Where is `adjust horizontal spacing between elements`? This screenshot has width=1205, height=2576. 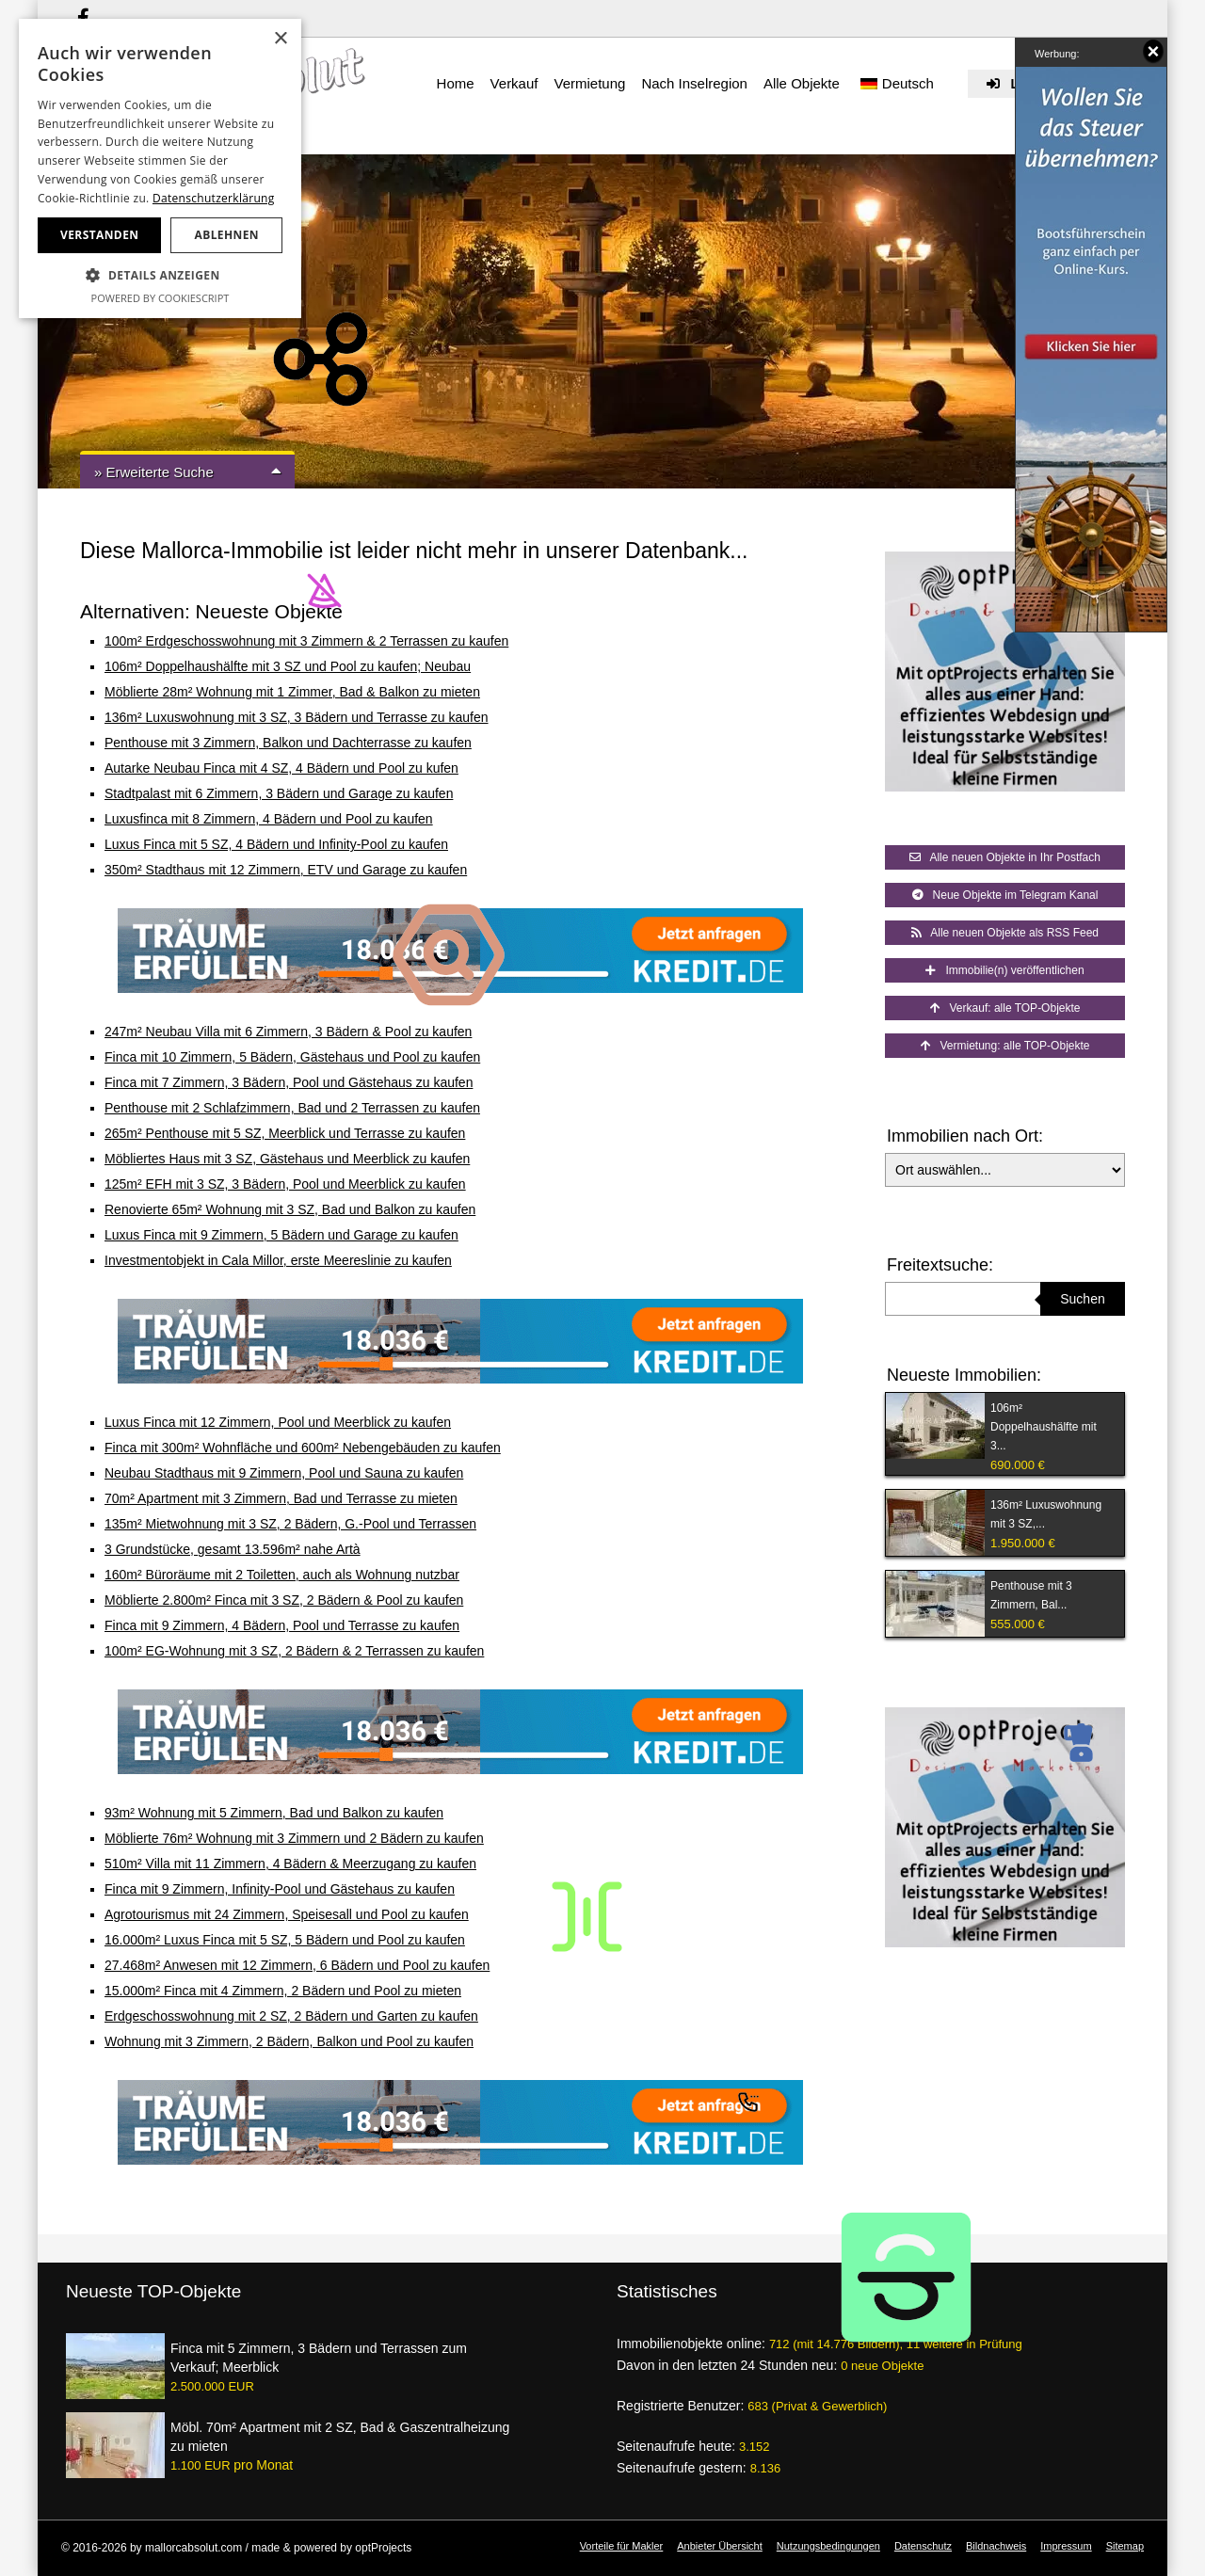
adjust horizontal spacing between elements is located at coordinates (586, 1916).